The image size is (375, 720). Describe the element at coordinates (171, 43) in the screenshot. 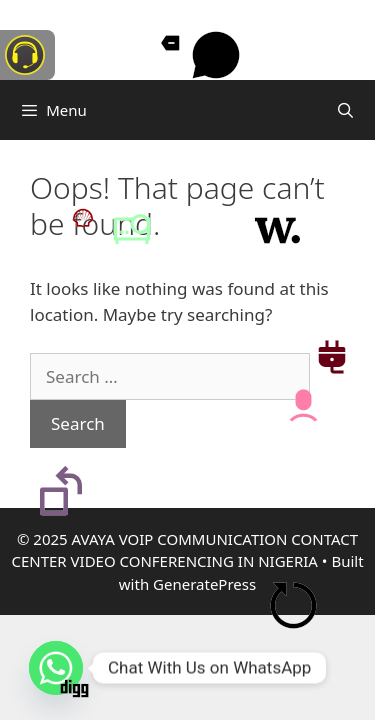

I see `delete the last character entered` at that location.